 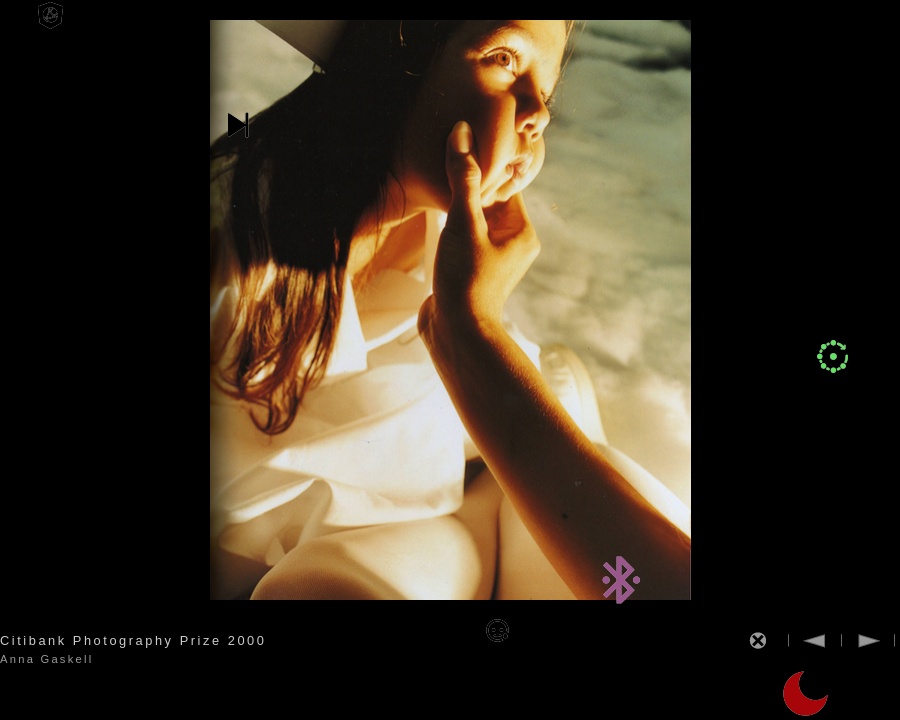 I want to click on toggle dark mode or night theme, so click(x=805, y=693).